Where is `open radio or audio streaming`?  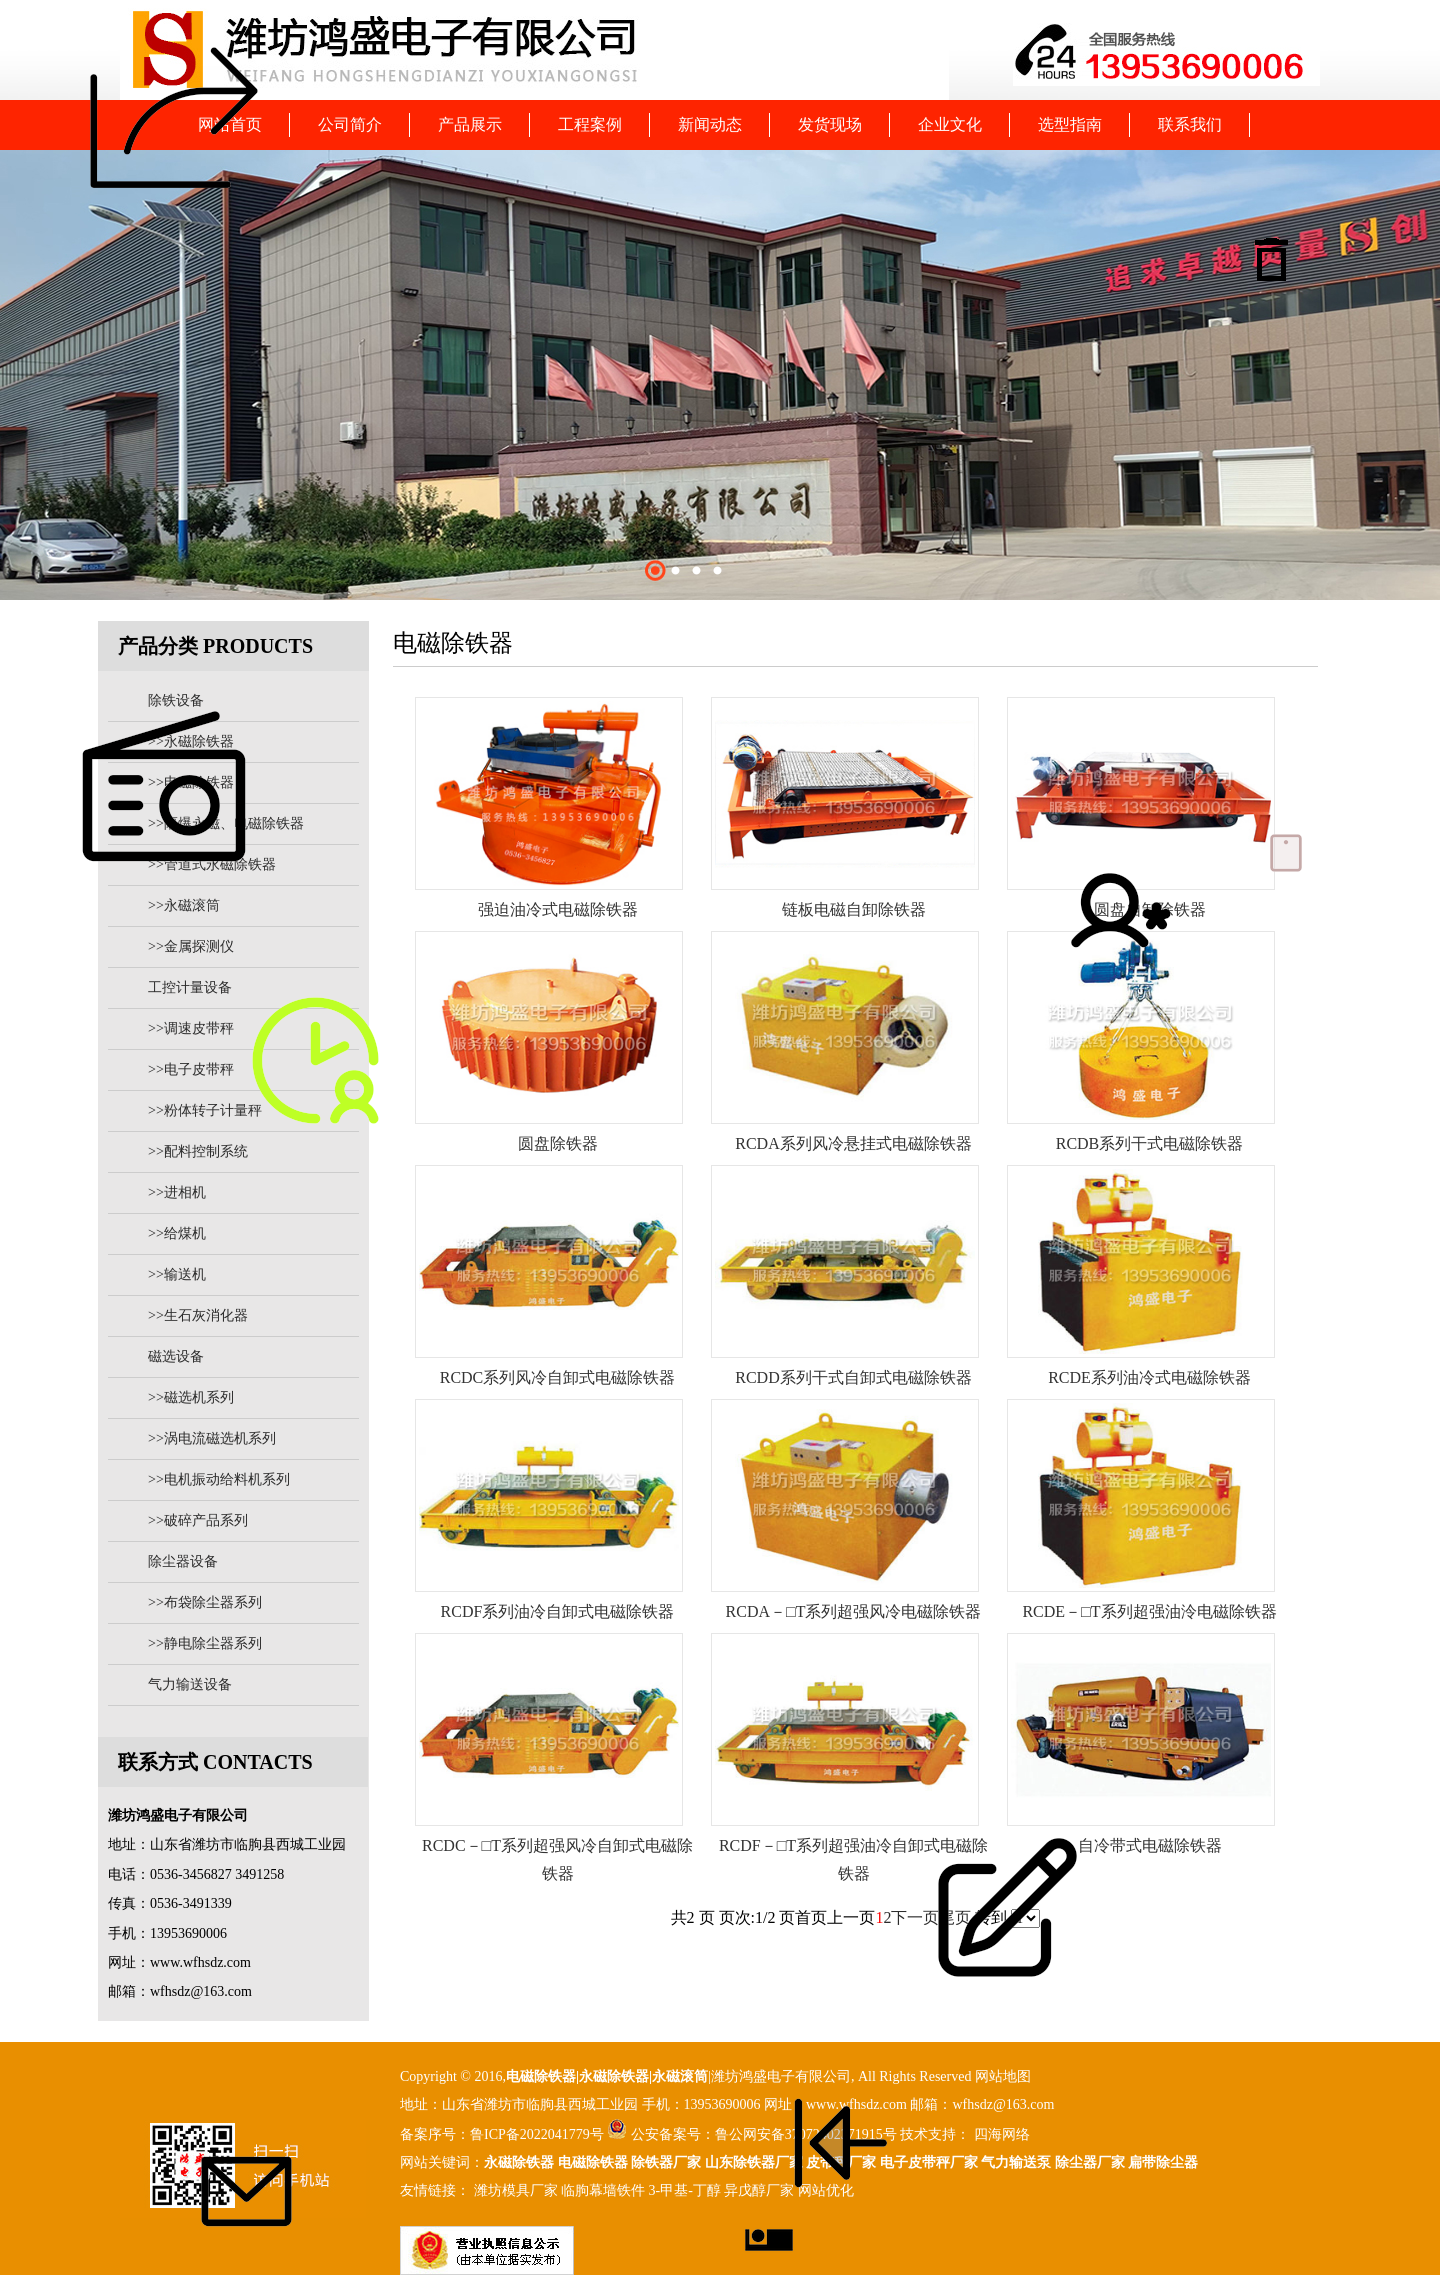
open radio or audio streaming is located at coordinates (164, 799).